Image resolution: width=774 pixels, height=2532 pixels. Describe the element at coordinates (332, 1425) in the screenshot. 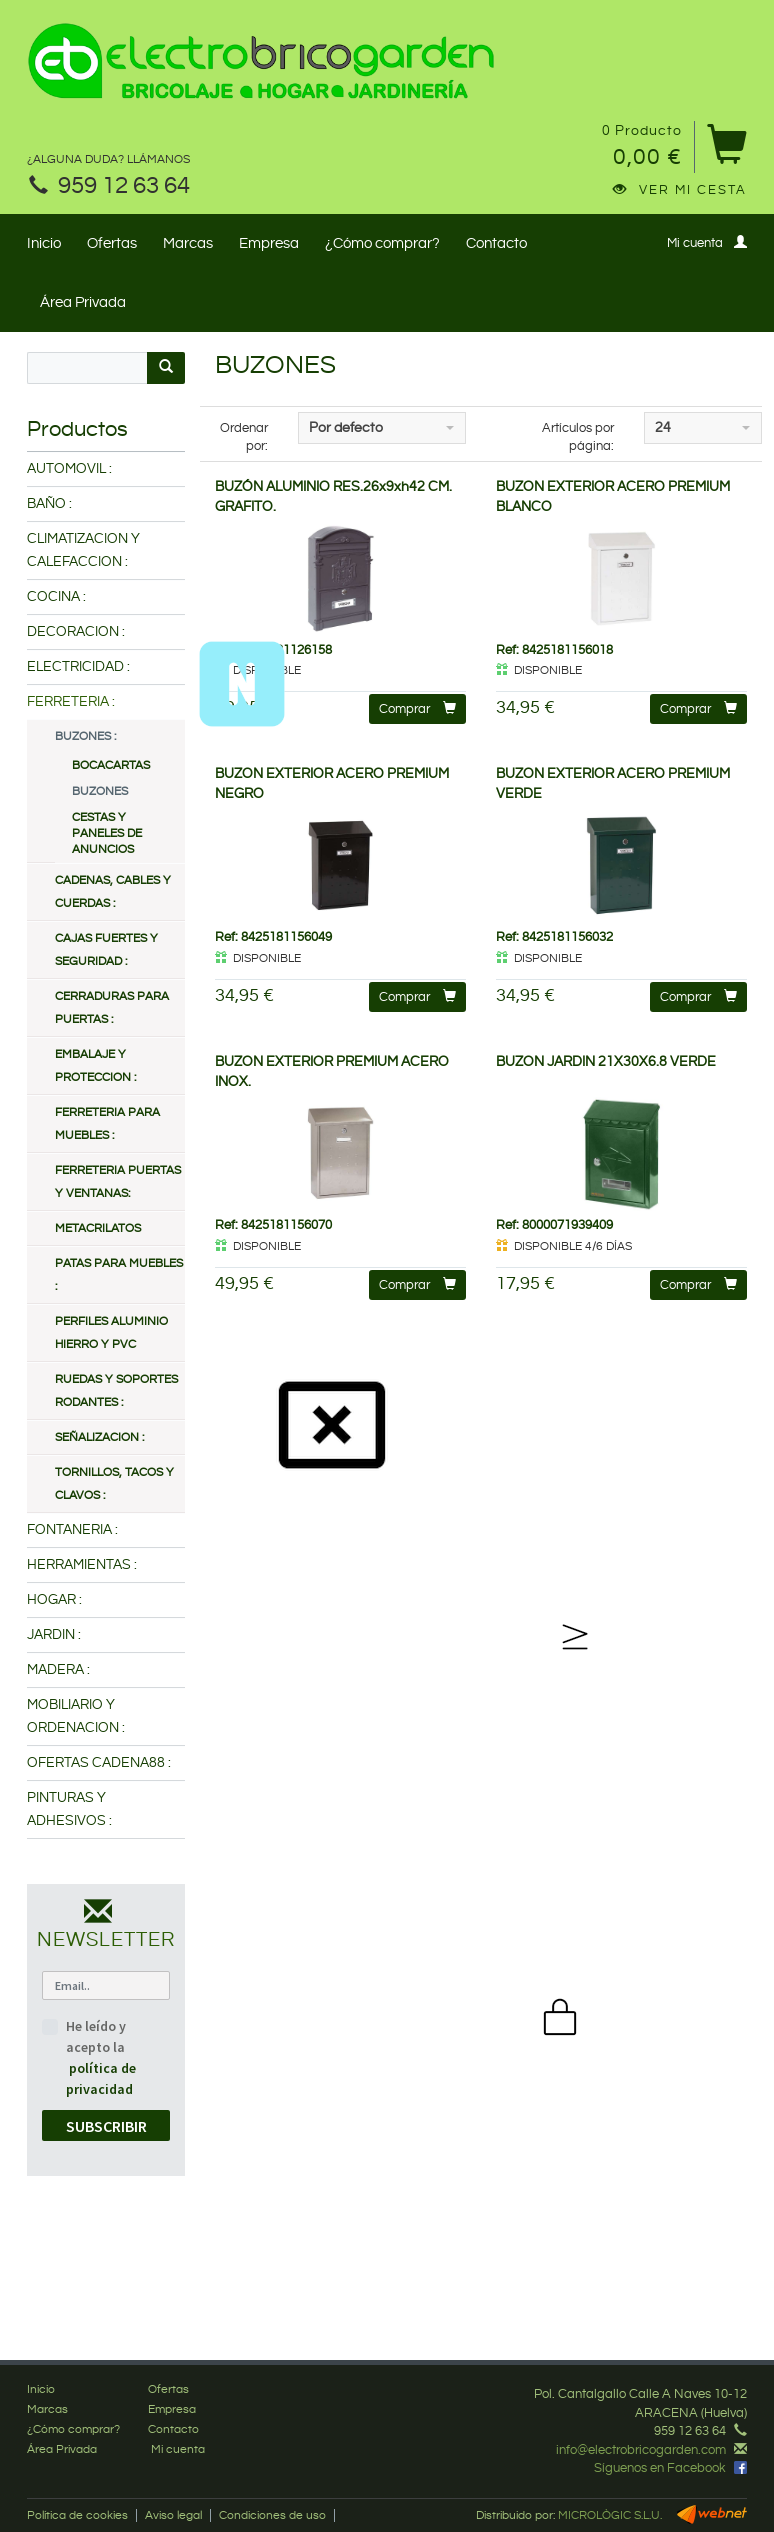

I see `cancel or exit presentation mode` at that location.